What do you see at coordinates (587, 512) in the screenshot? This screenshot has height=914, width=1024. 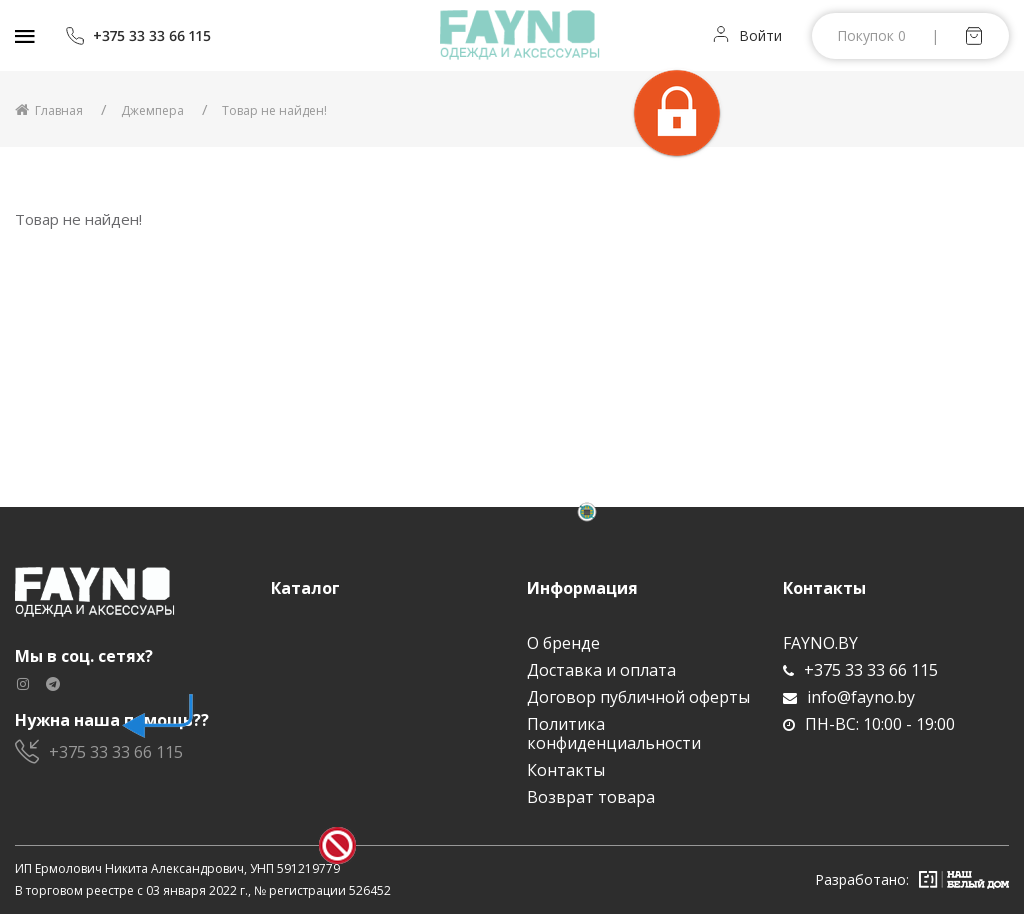 I see `access firmware update settings` at bounding box center [587, 512].